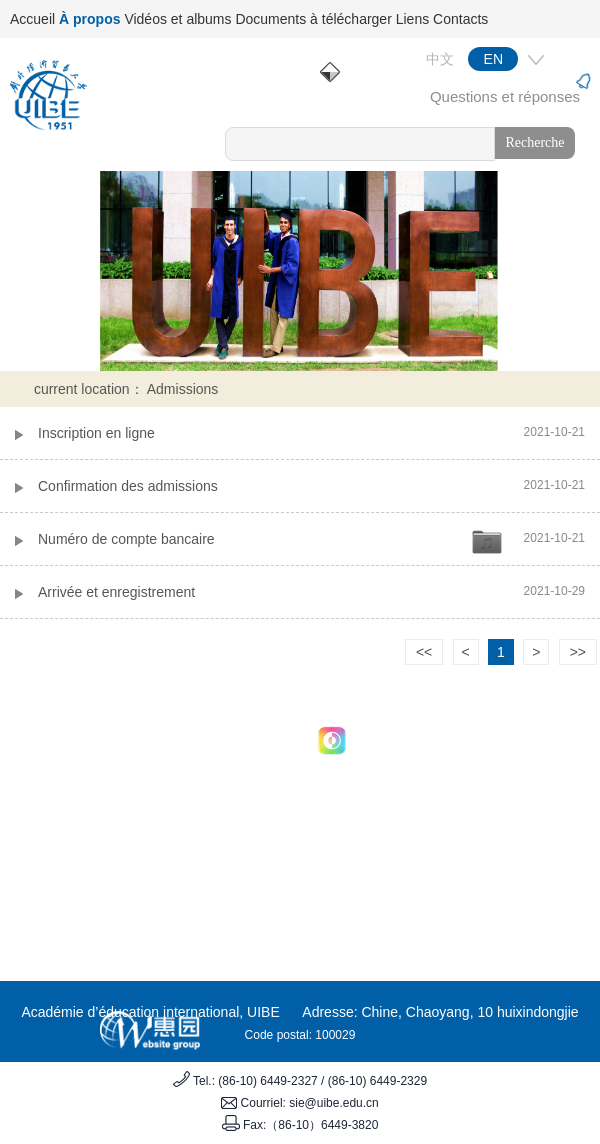 Image resolution: width=600 pixels, height=1144 pixels. I want to click on open display or theme settings, so click(332, 741).